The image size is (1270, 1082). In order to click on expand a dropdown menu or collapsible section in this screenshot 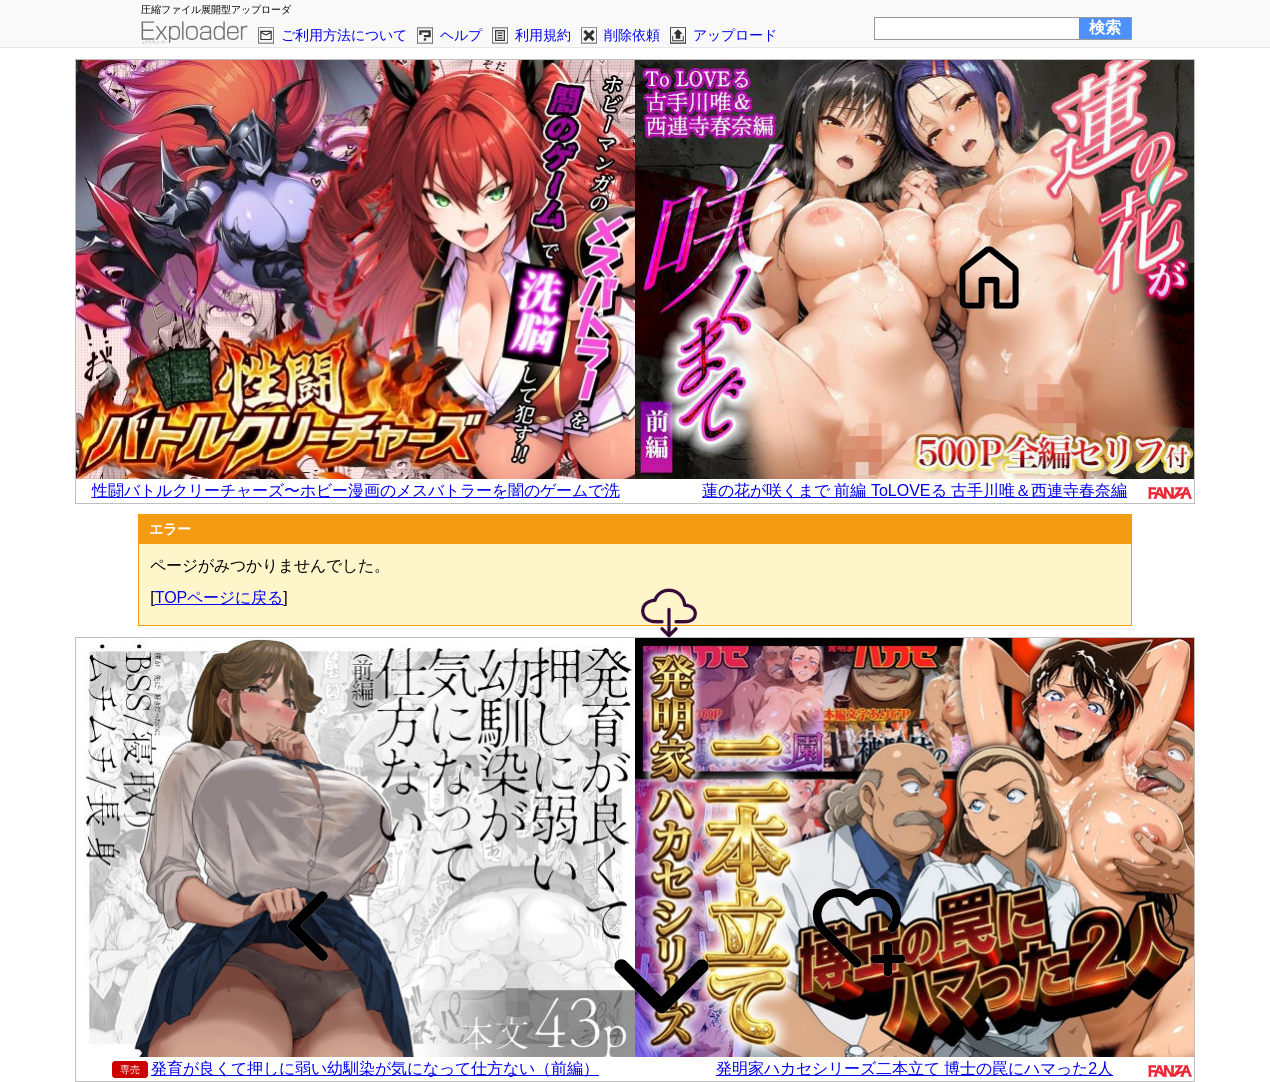, I will do `click(661, 987)`.